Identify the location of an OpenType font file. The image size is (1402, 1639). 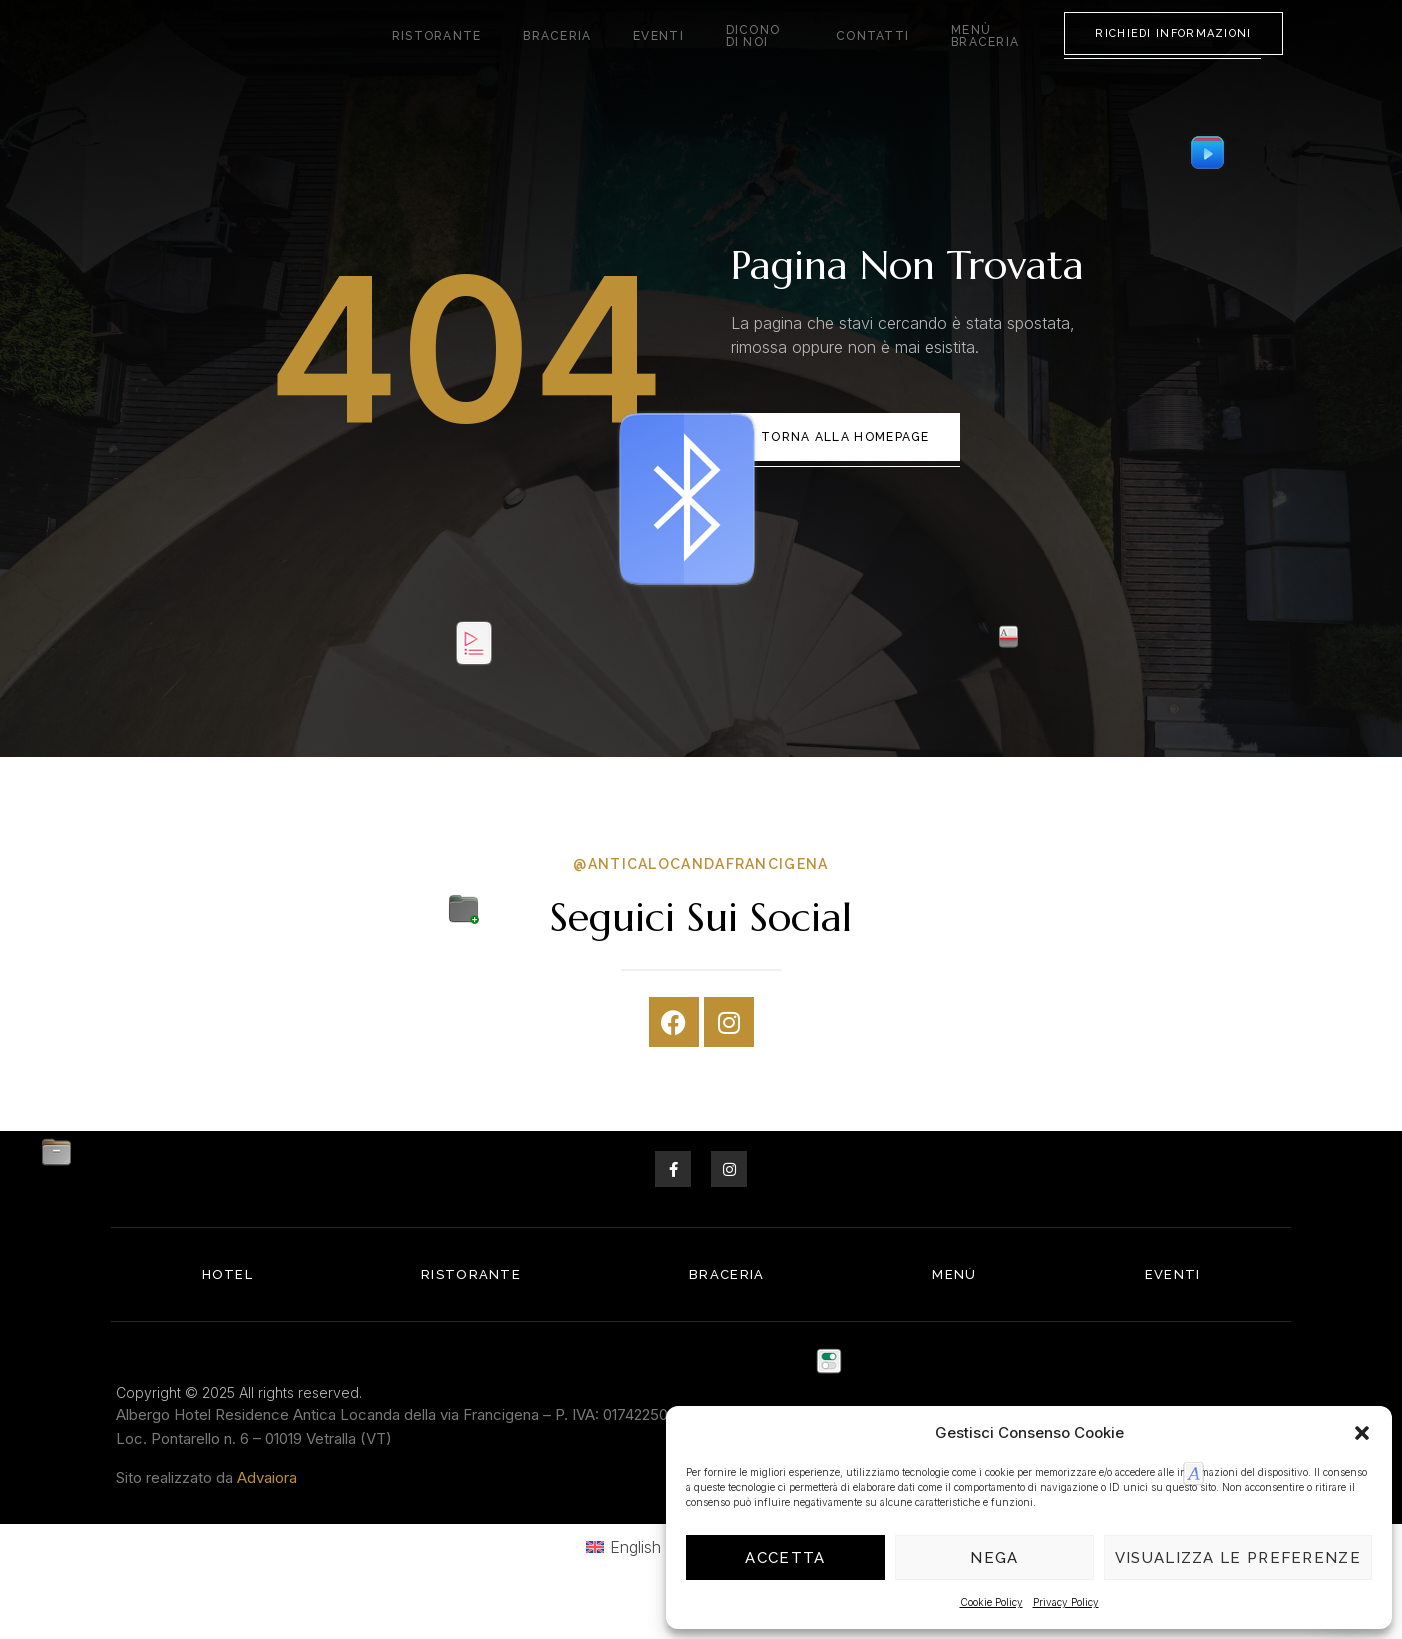
(1193, 1473).